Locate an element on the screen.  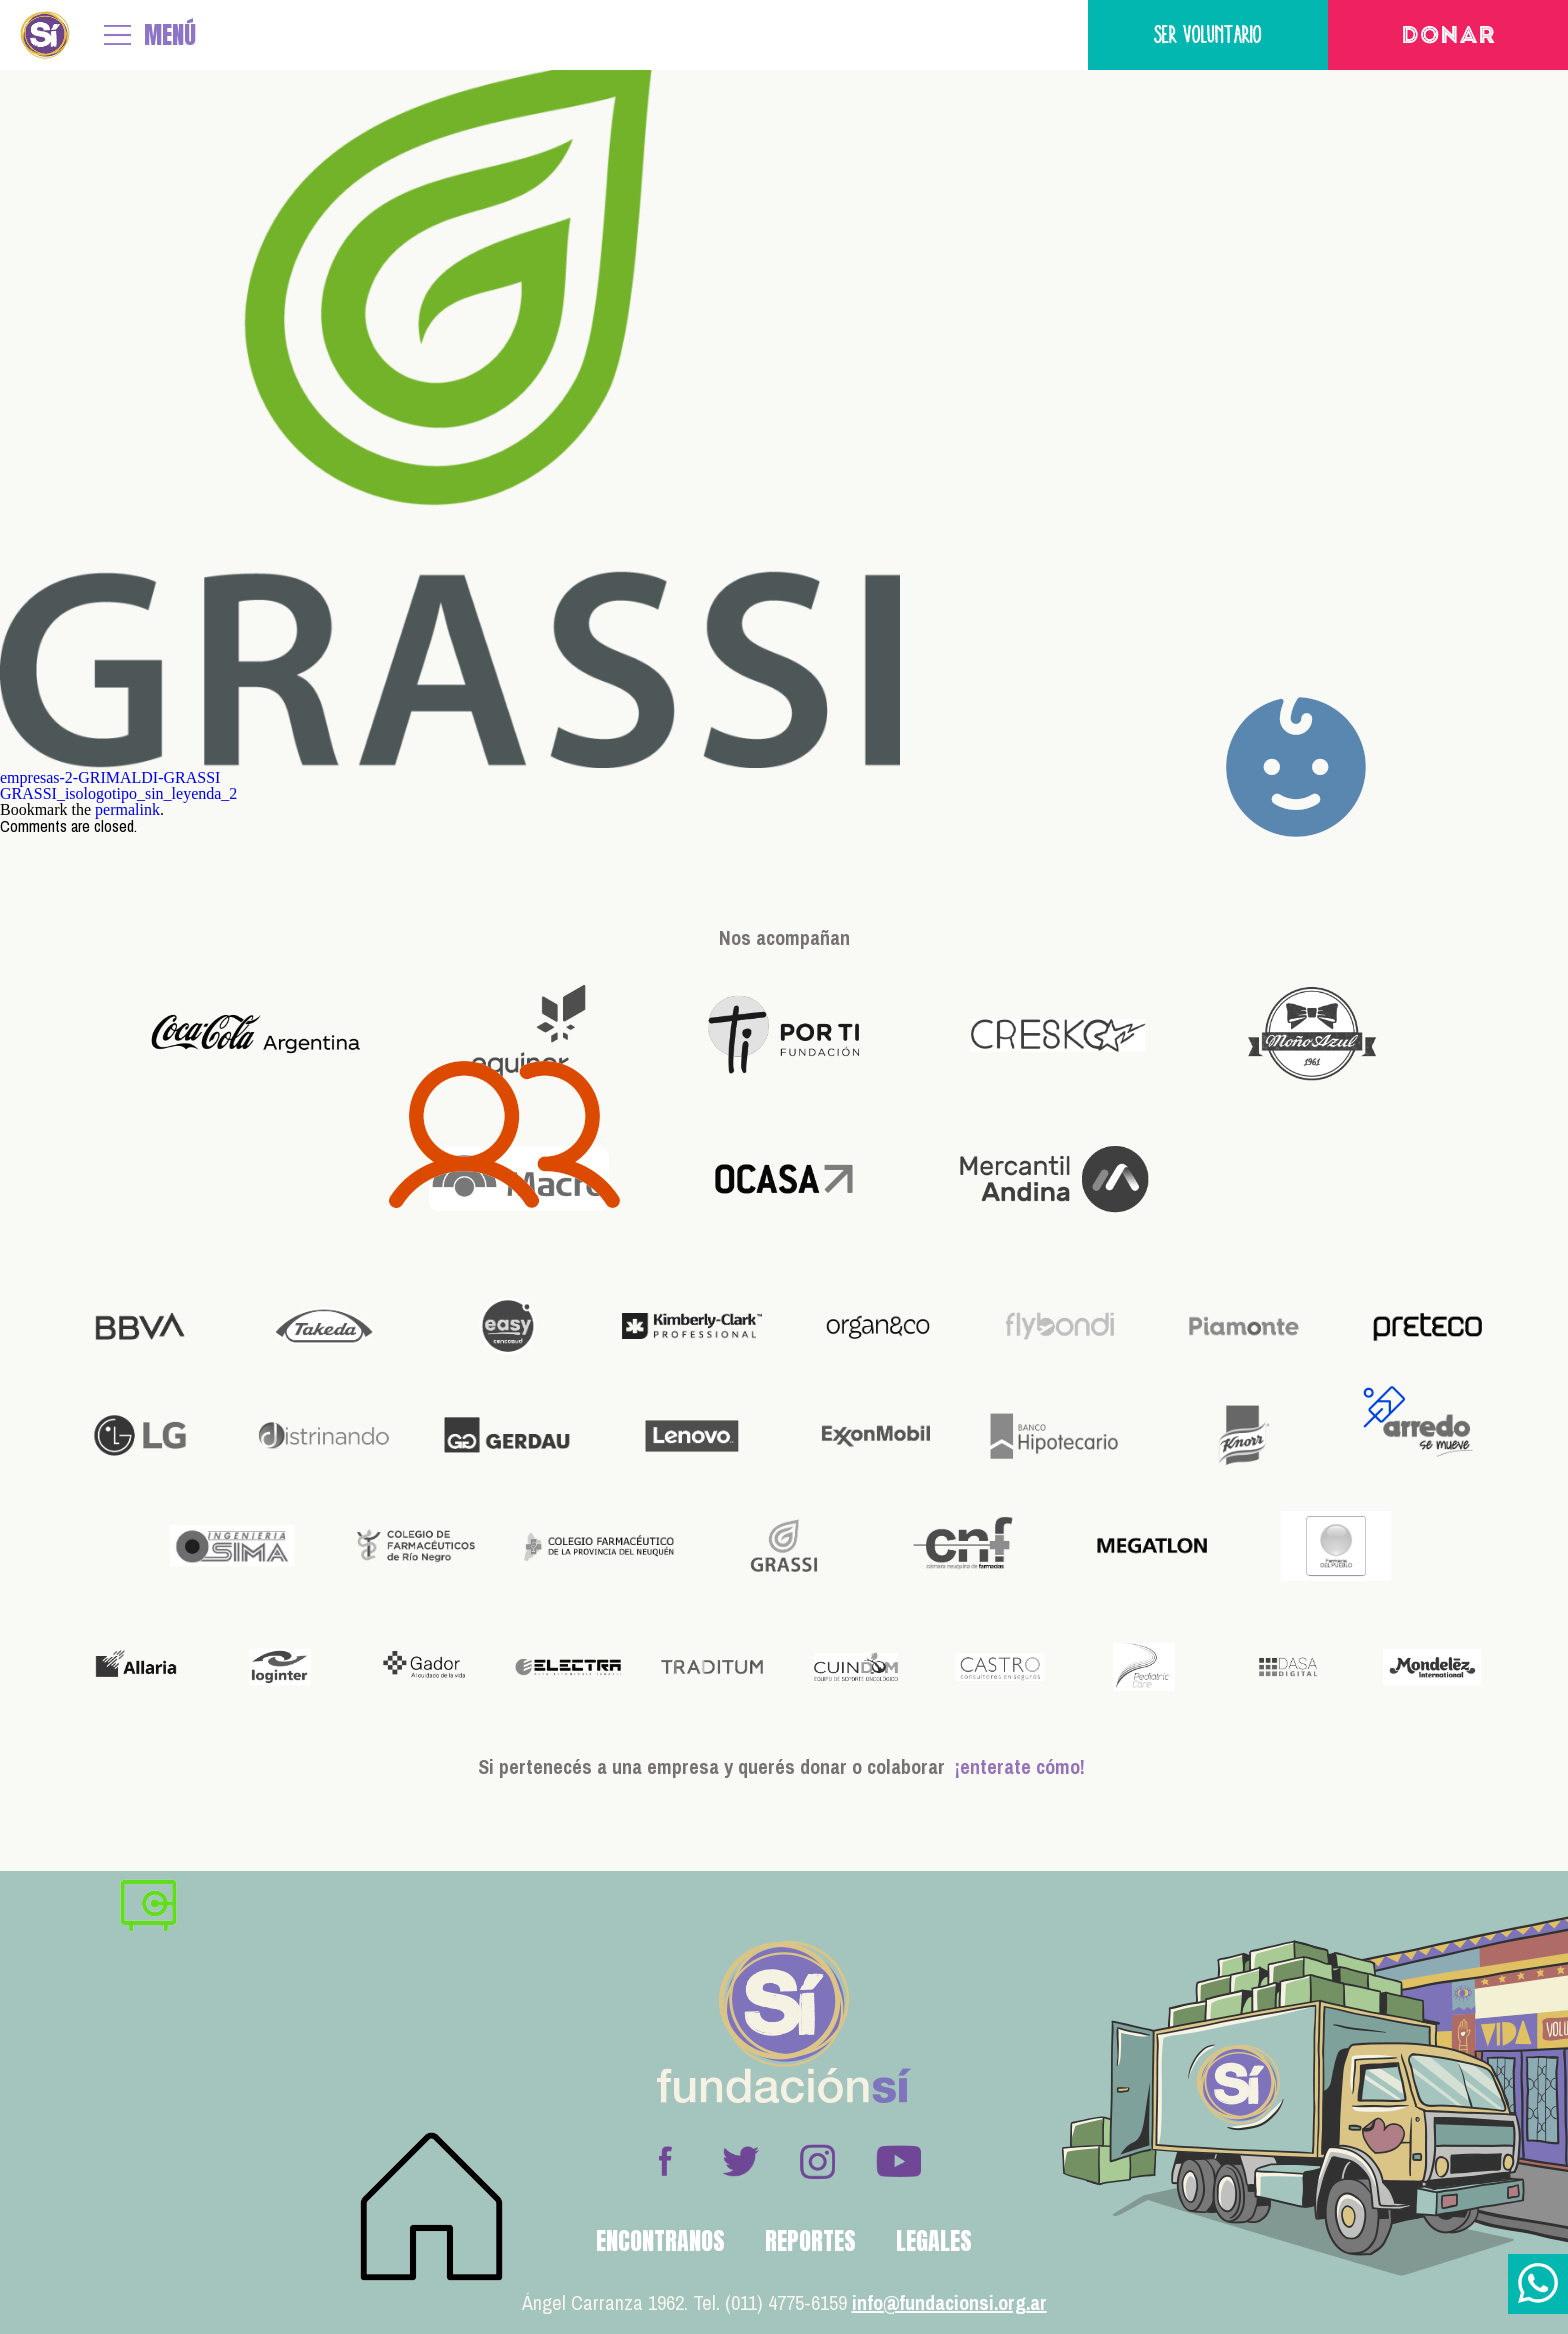
navigate to home screen is located at coordinates (431, 2209).